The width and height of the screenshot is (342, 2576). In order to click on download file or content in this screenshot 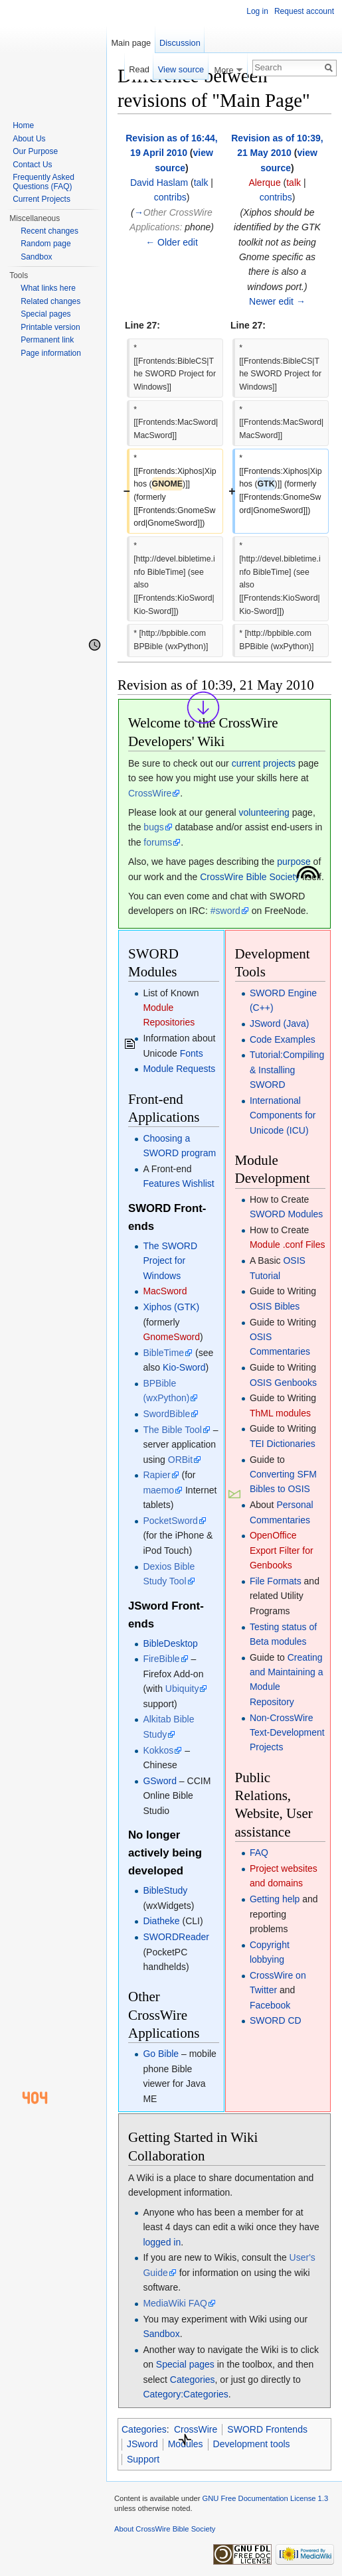, I will do `click(203, 708)`.